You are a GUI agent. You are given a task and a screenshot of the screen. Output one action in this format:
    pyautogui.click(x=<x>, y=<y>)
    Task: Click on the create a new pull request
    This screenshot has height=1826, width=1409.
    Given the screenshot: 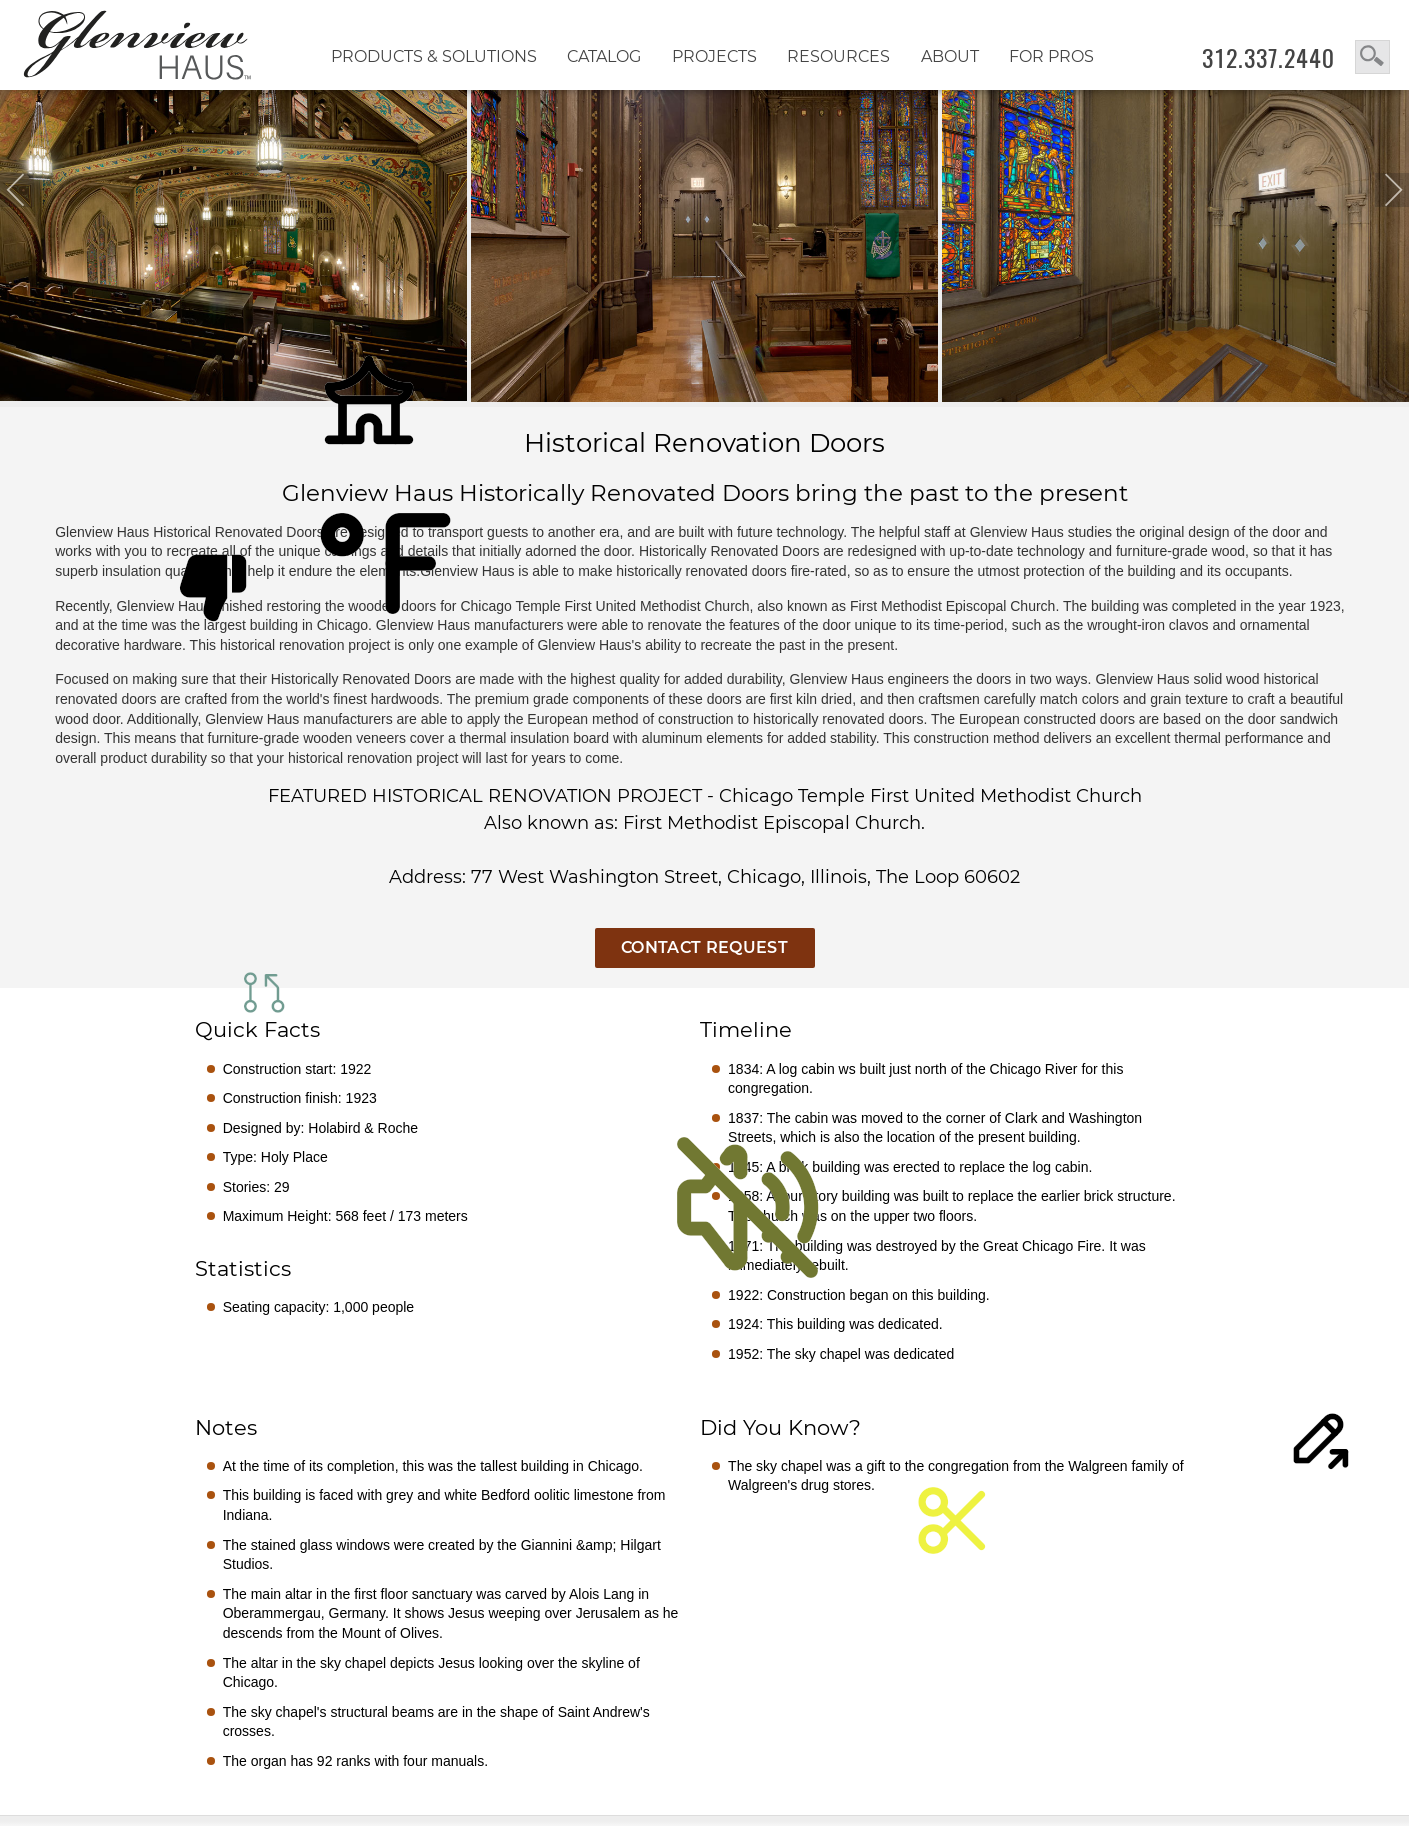 What is the action you would take?
    pyautogui.click(x=262, y=992)
    